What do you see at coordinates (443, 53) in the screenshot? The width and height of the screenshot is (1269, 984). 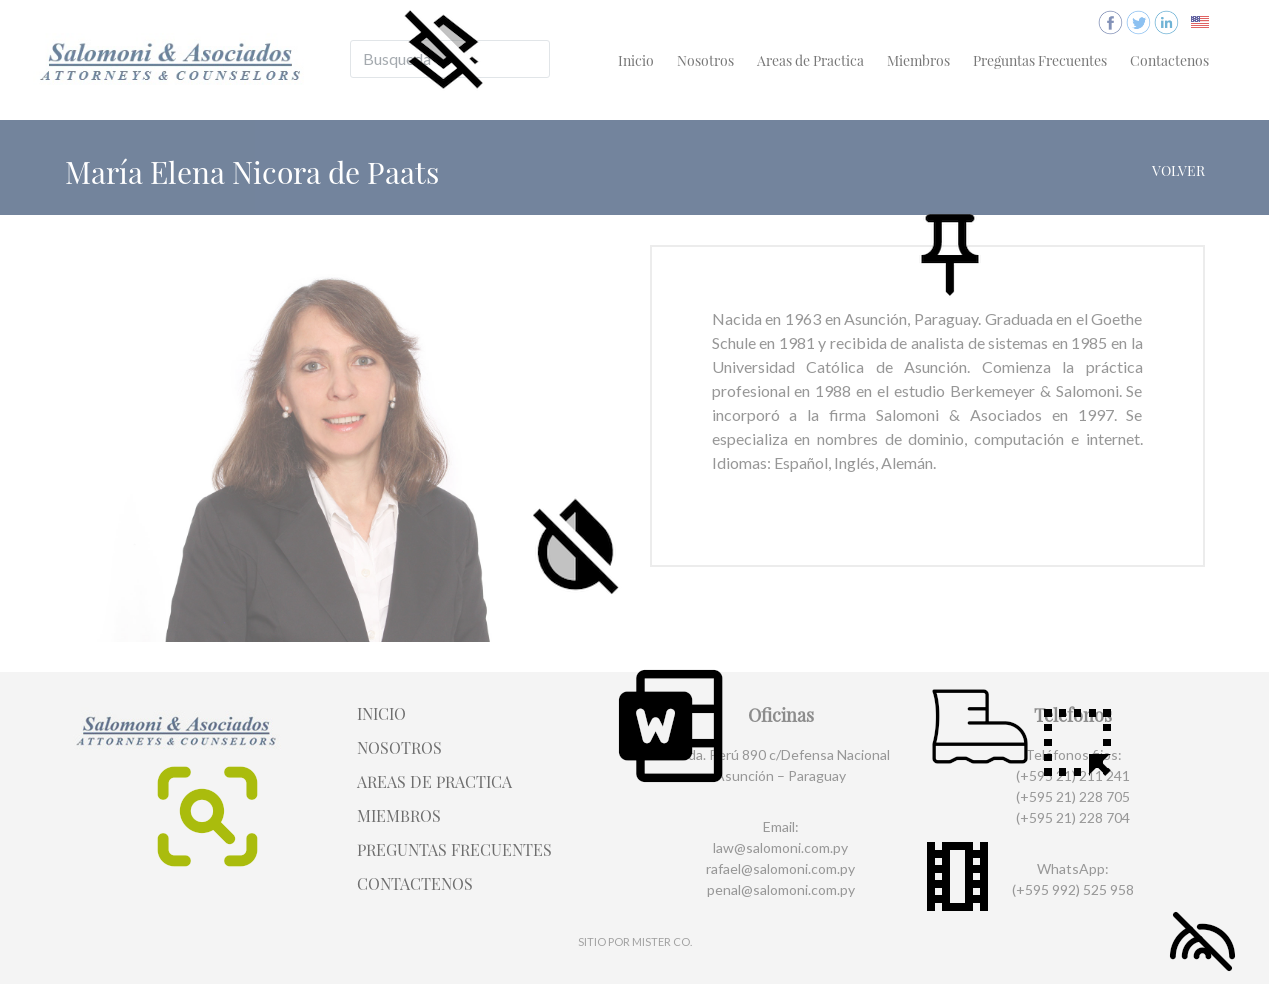 I see `clear all map layers` at bounding box center [443, 53].